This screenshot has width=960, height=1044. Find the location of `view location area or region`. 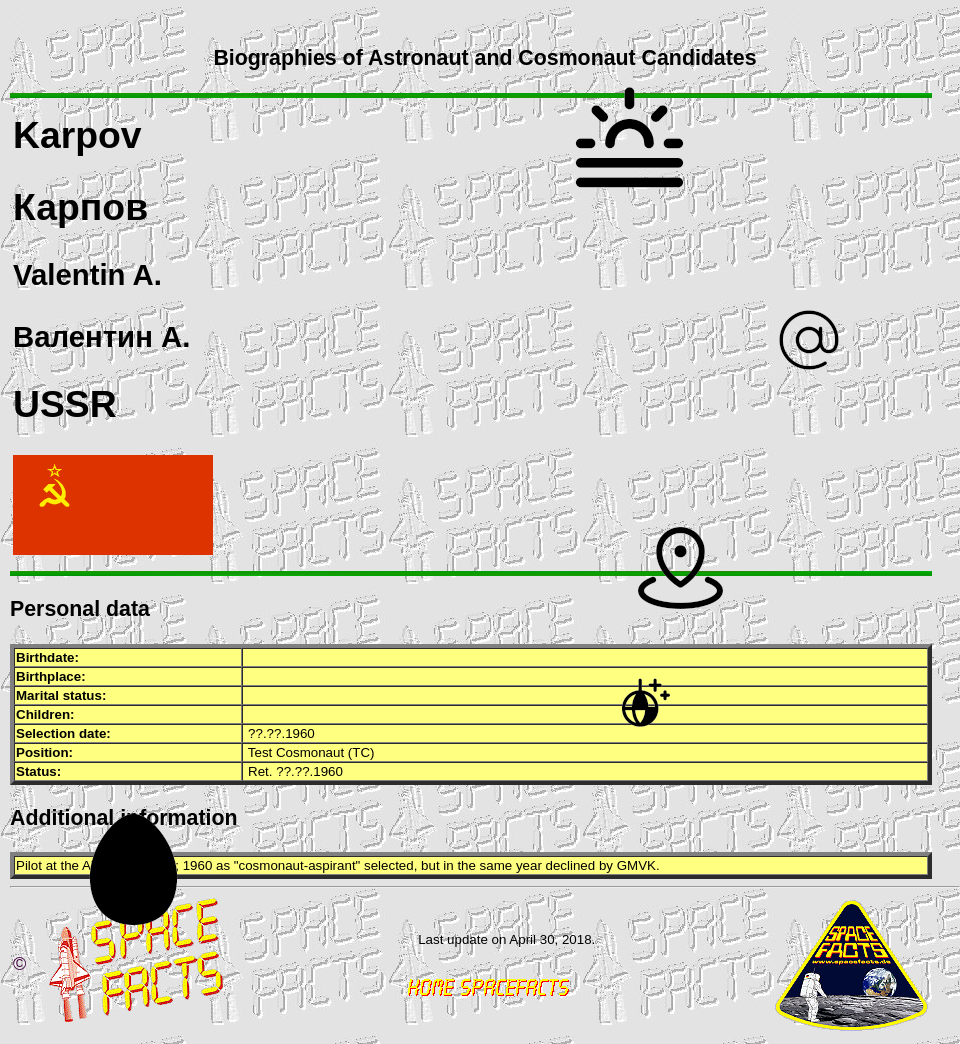

view location area or region is located at coordinates (680, 569).